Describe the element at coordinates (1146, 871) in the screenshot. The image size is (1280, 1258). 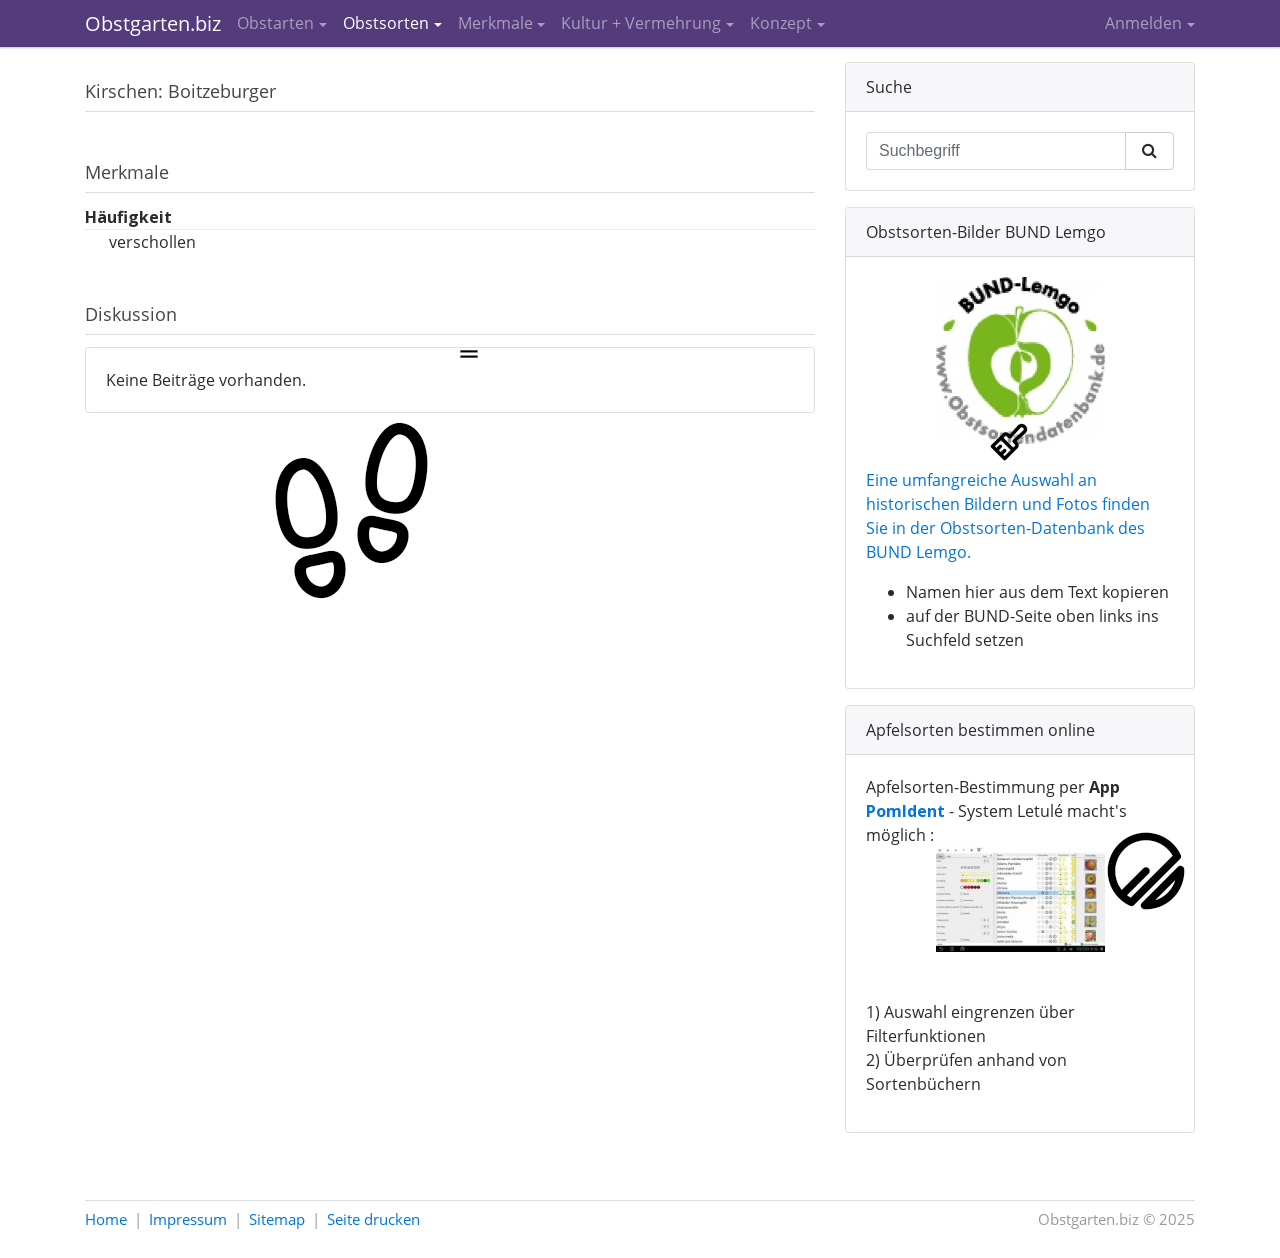
I see `planetscale database platform logo` at that location.